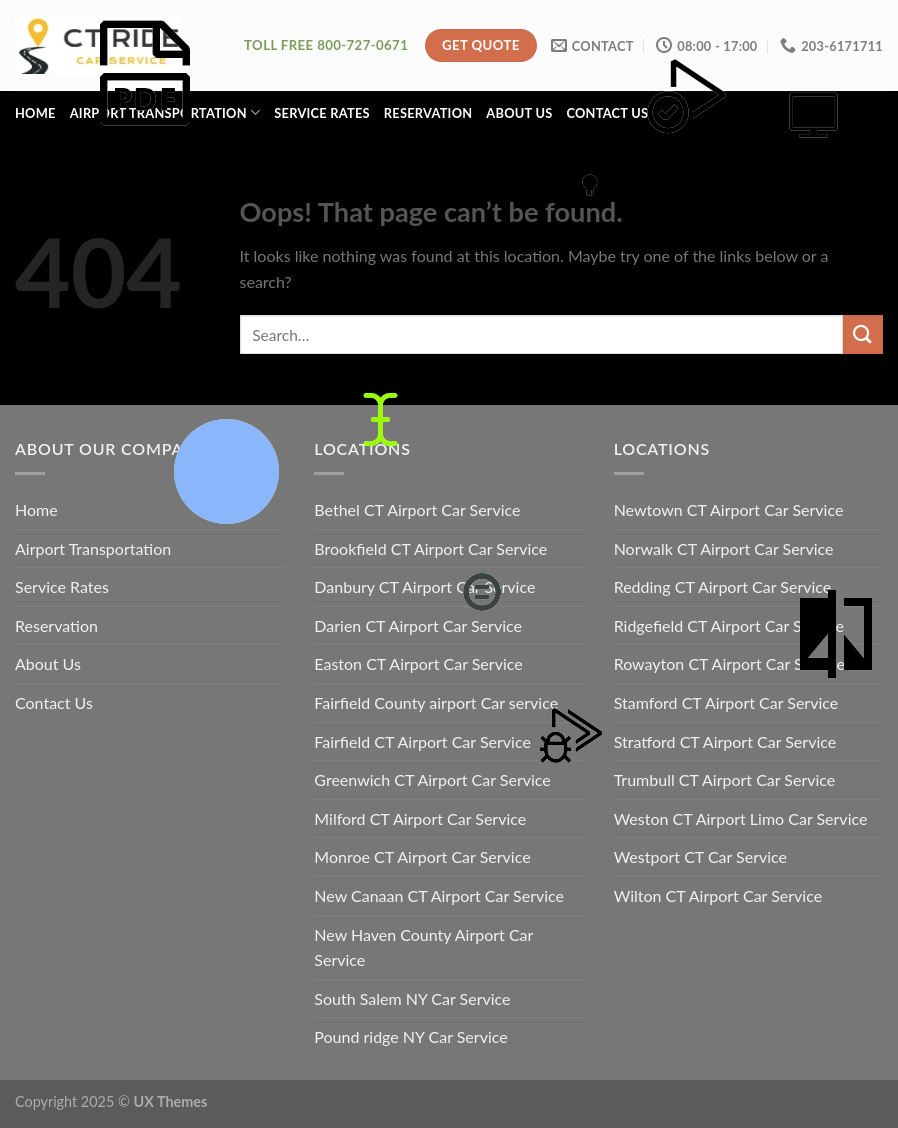  I want to click on access virtual machine settings, so click(813, 113).